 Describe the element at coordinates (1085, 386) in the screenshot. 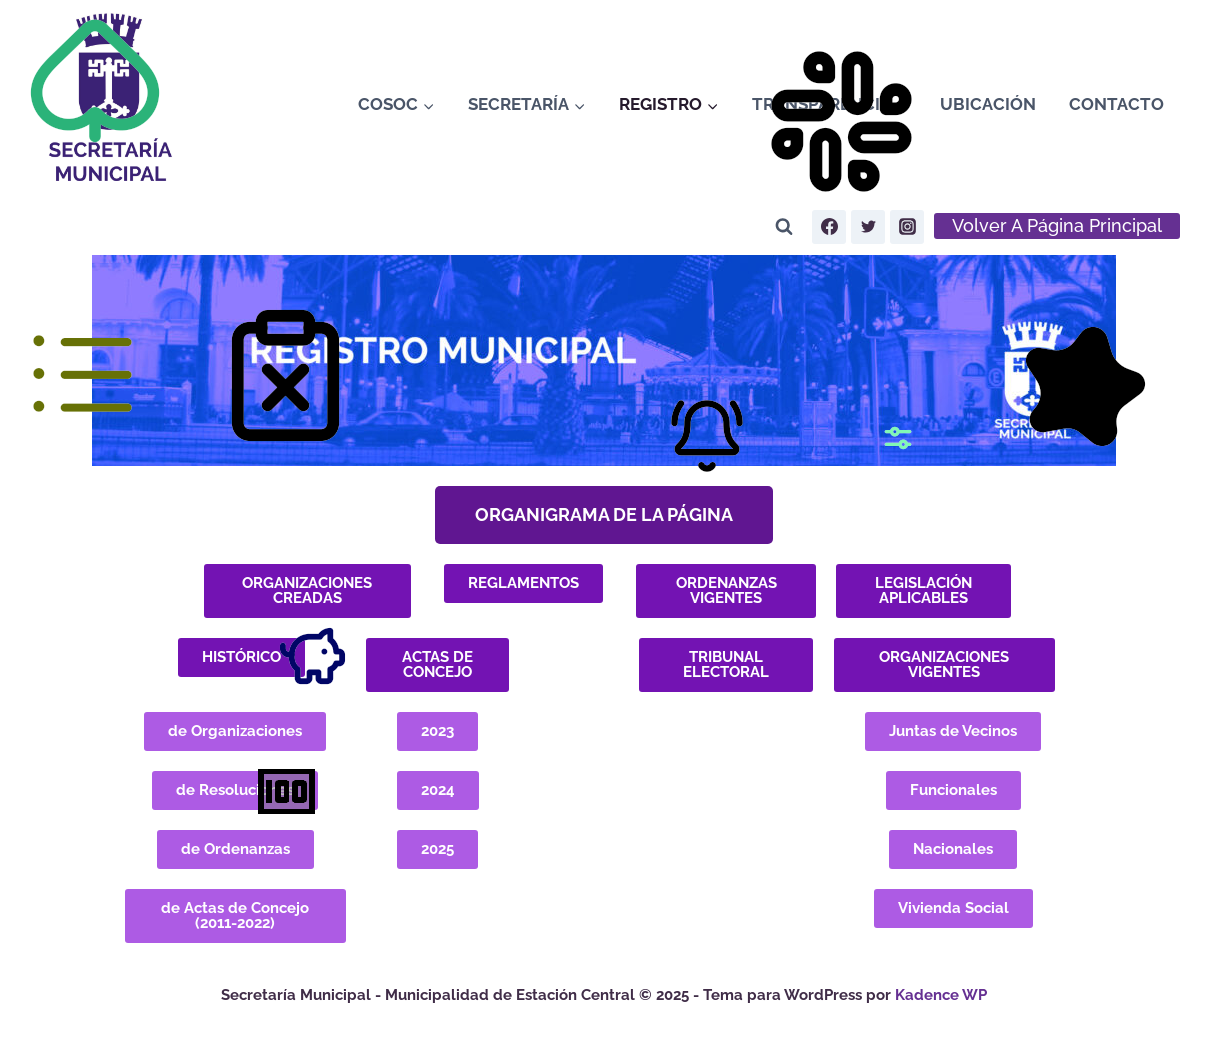

I see `select a paint or color fill tool` at that location.